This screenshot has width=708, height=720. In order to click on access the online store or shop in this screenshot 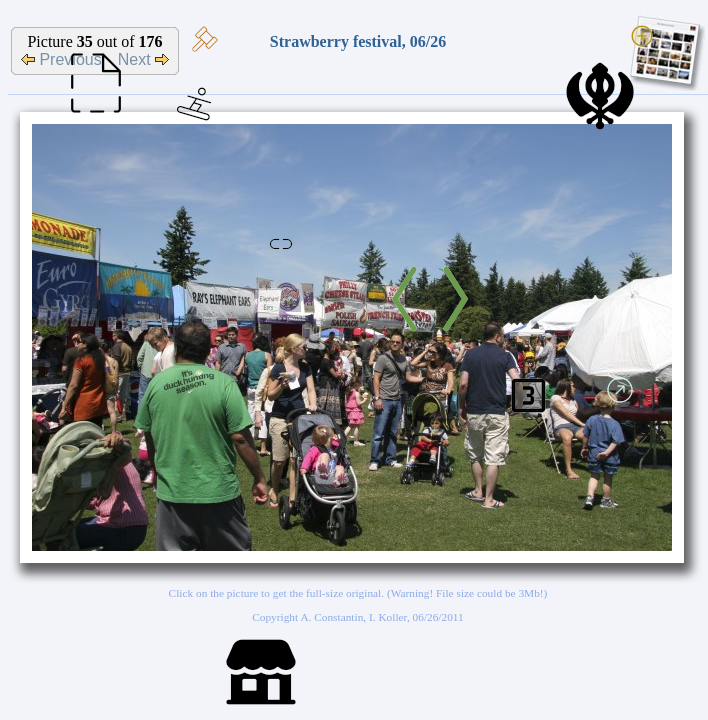, I will do `click(261, 672)`.